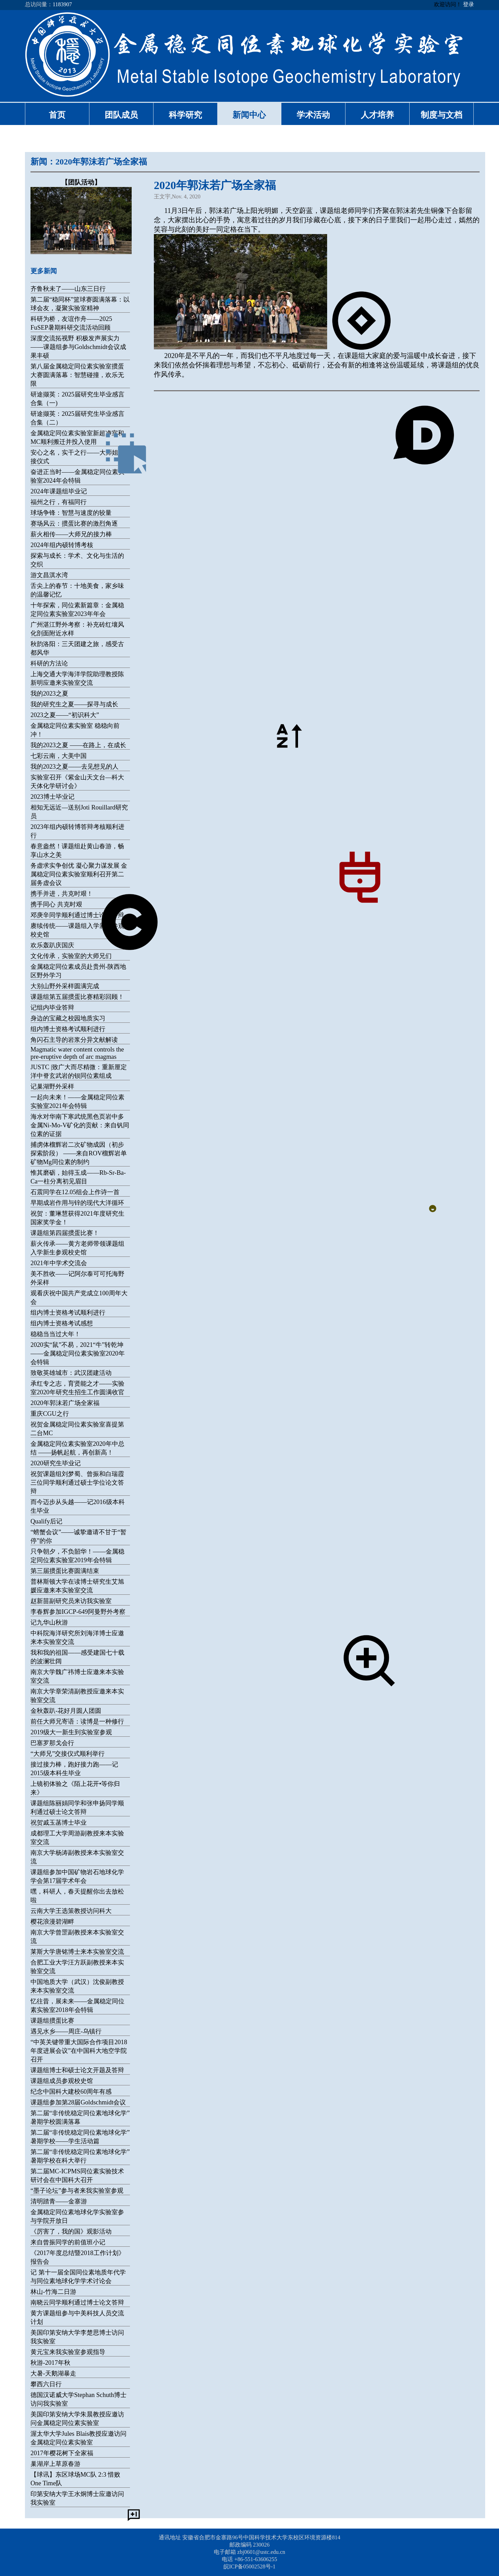 The width and height of the screenshot is (499, 2576). Describe the element at coordinates (130, 922) in the screenshot. I see `indicates copyrighted content` at that location.